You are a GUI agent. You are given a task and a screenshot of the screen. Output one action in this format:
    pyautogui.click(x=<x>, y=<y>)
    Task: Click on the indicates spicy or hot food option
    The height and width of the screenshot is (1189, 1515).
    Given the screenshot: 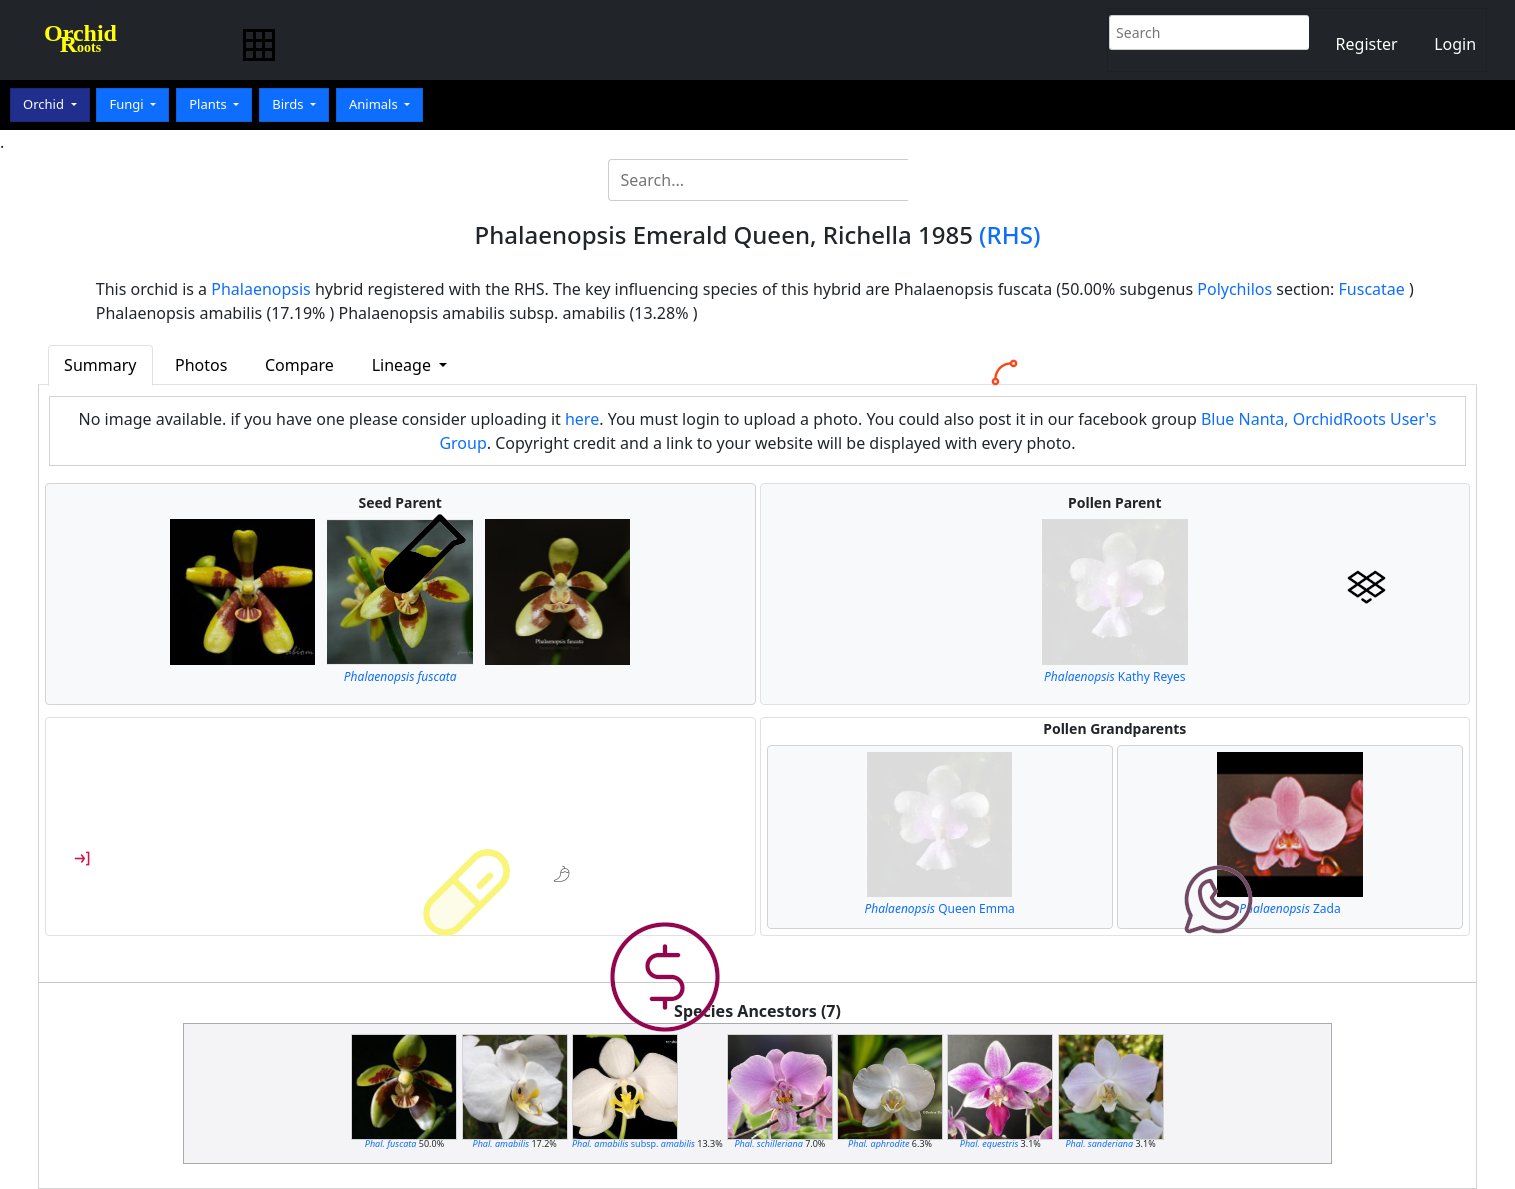 What is the action you would take?
    pyautogui.click(x=562, y=874)
    